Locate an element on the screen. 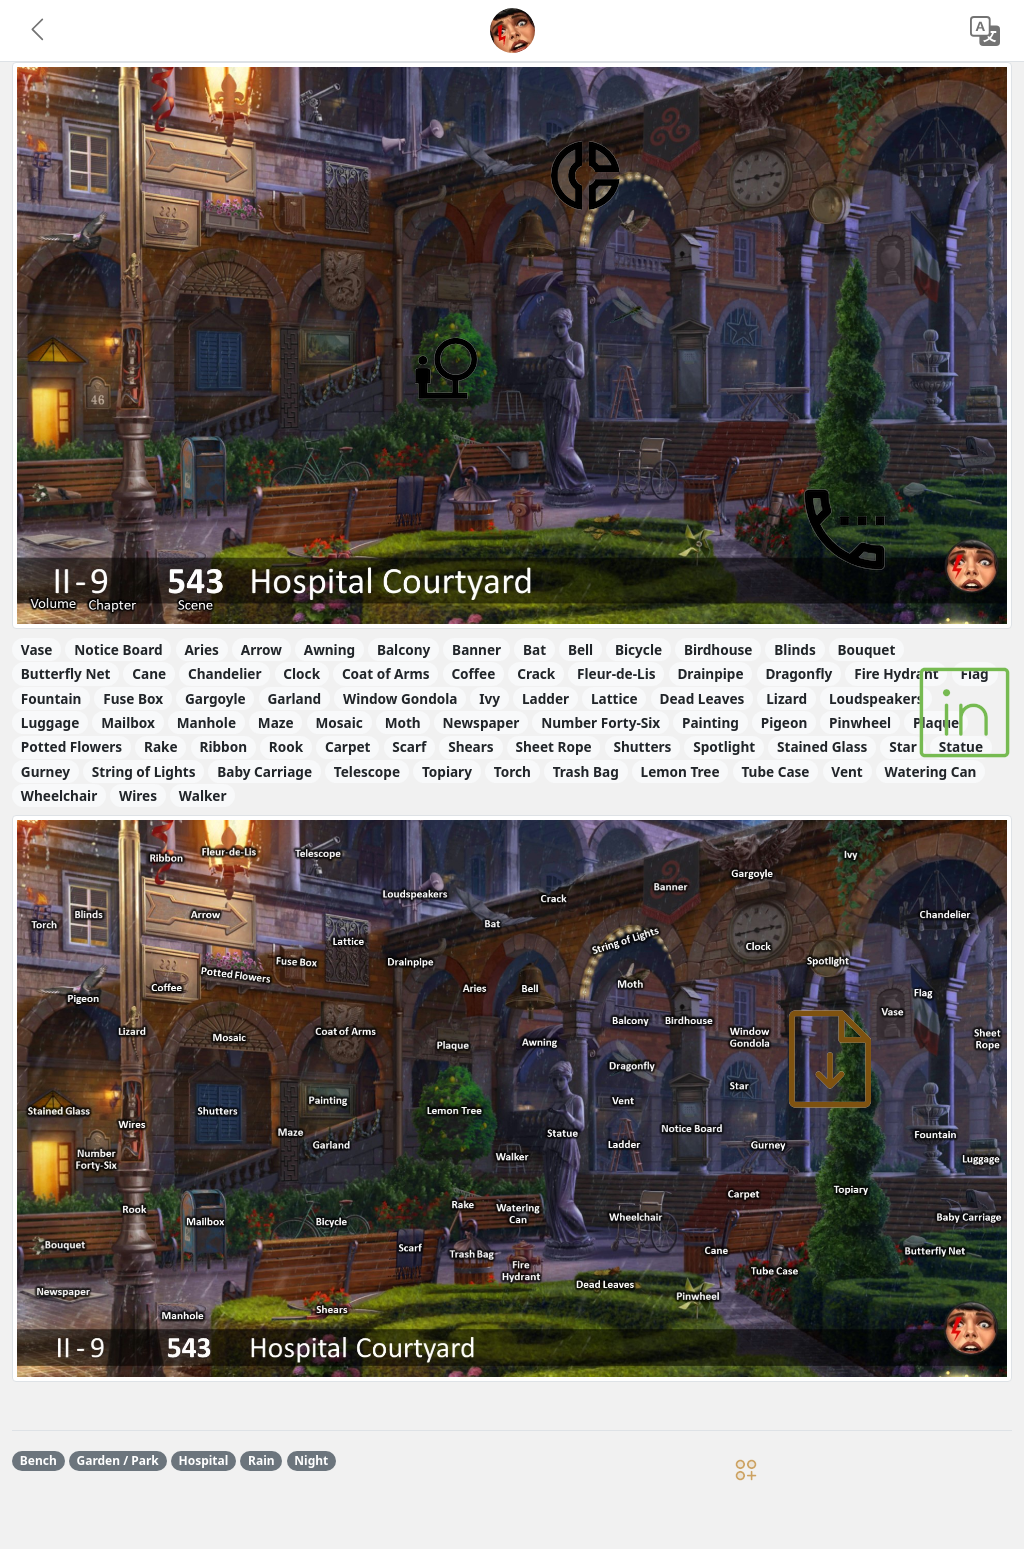 The height and width of the screenshot is (1549, 1024). view analytics or statistics breakdown is located at coordinates (585, 175).